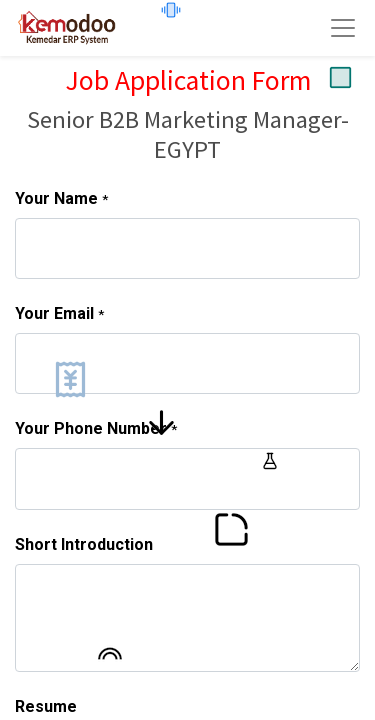 This screenshot has width=375, height=720. Describe the element at coordinates (70, 379) in the screenshot. I see `view receipt or transaction in Japanese yen` at that location.